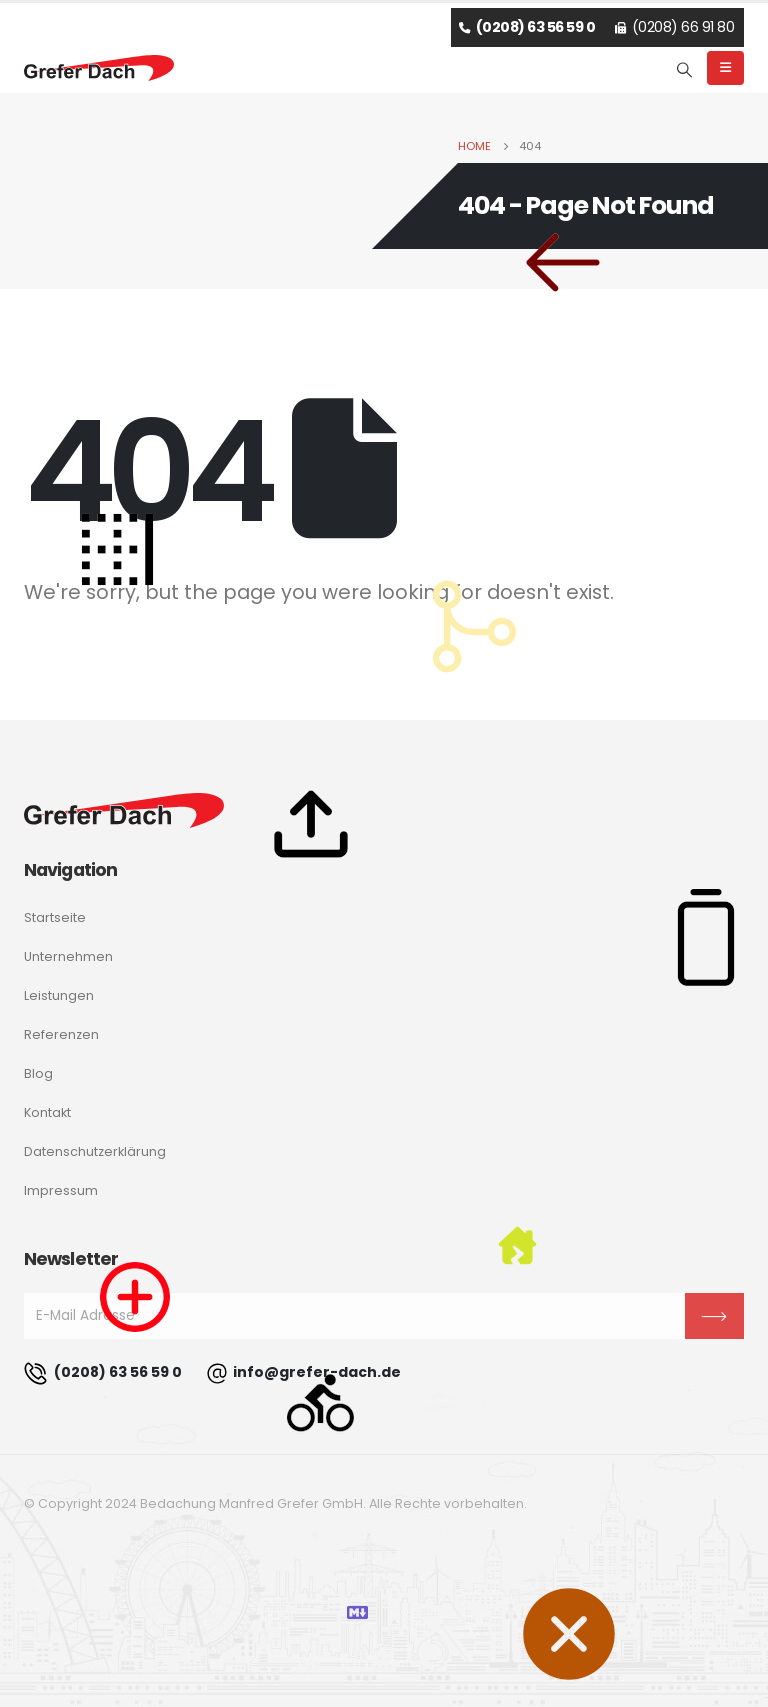 The width and height of the screenshot is (768, 1707). Describe the element at coordinates (706, 939) in the screenshot. I see `indicates empty or depleted battery` at that location.